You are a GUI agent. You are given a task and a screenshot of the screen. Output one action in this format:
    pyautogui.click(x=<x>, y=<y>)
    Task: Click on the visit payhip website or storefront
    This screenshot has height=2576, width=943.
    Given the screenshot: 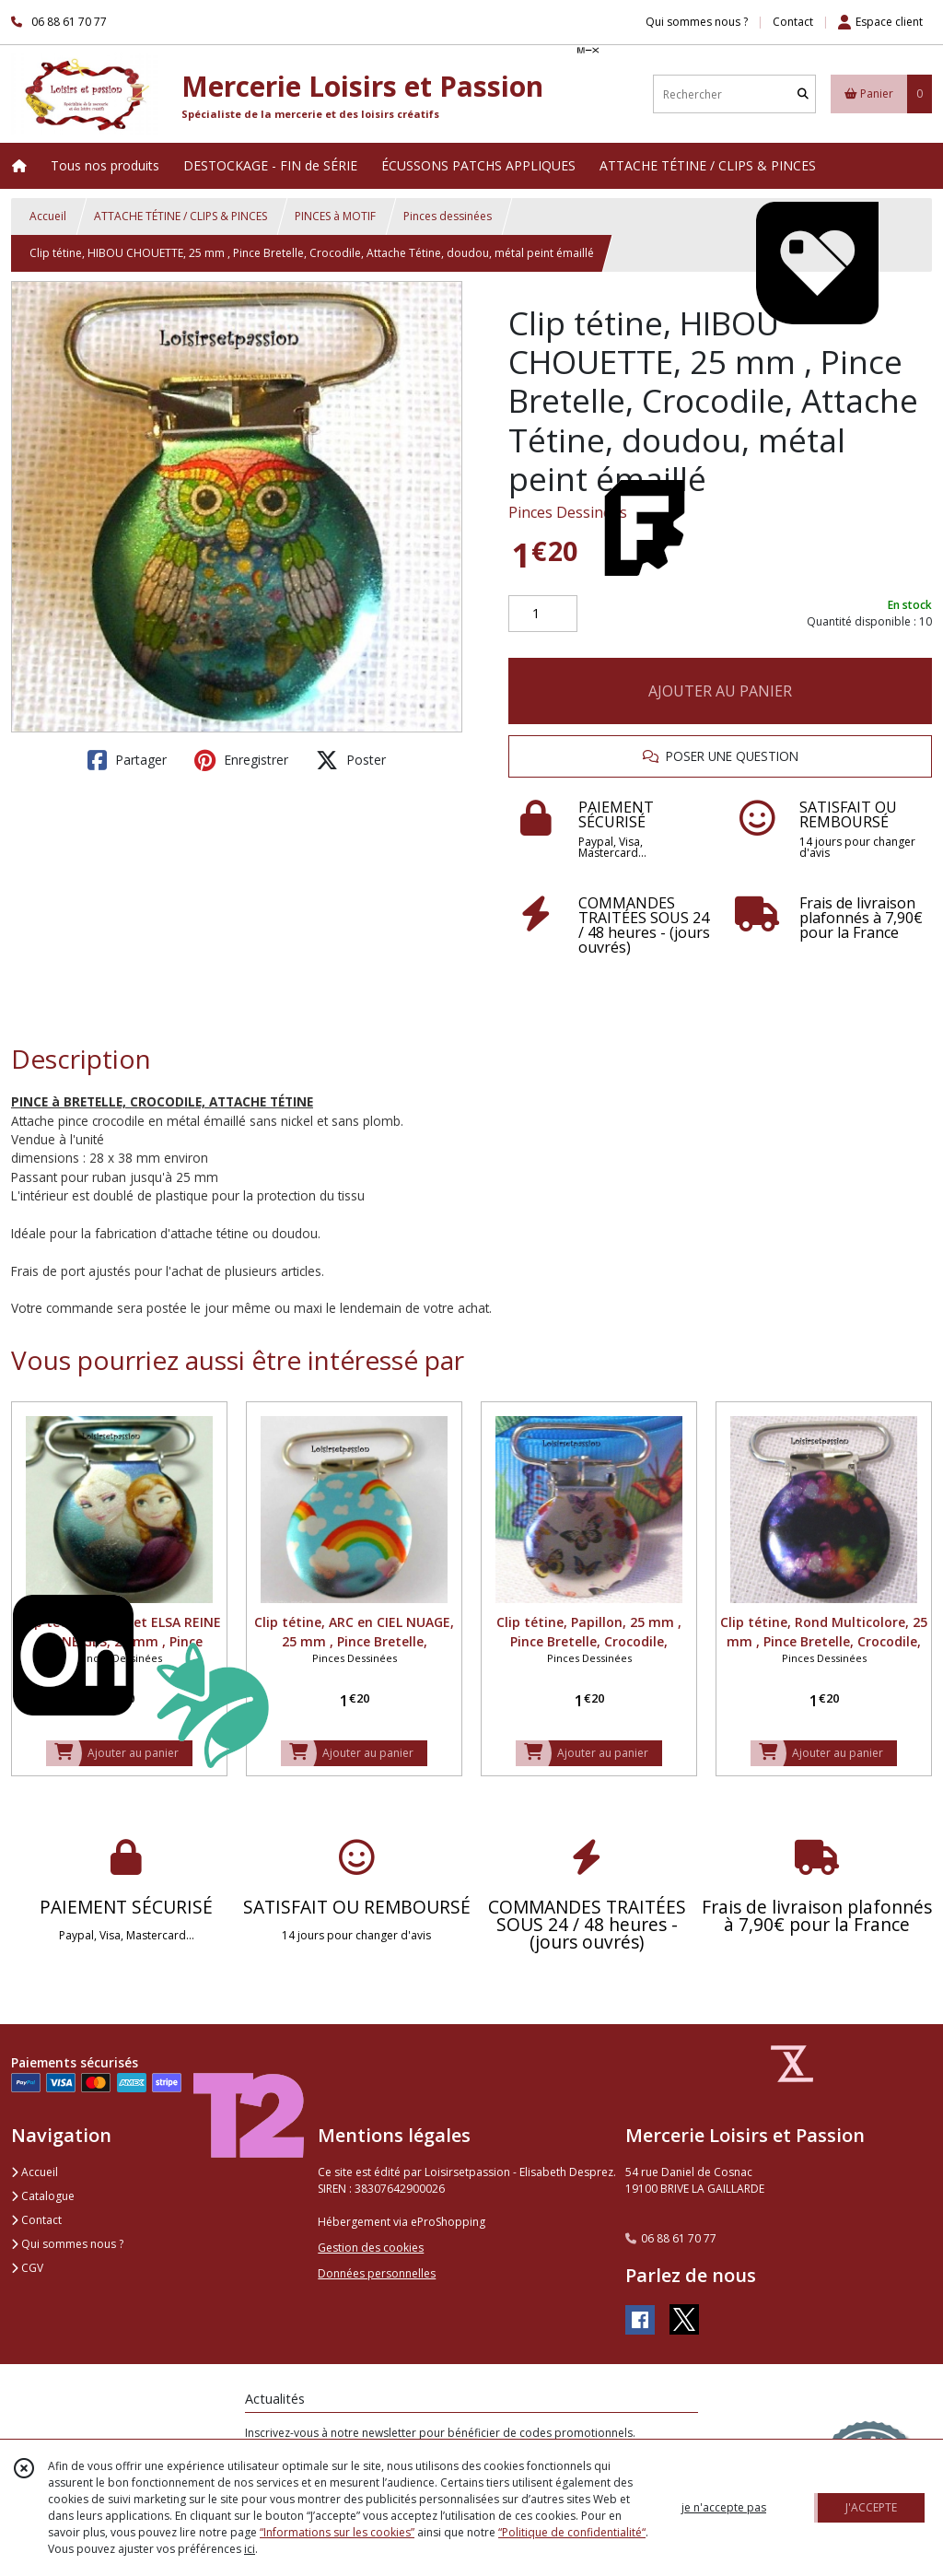 What is the action you would take?
    pyautogui.click(x=817, y=263)
    